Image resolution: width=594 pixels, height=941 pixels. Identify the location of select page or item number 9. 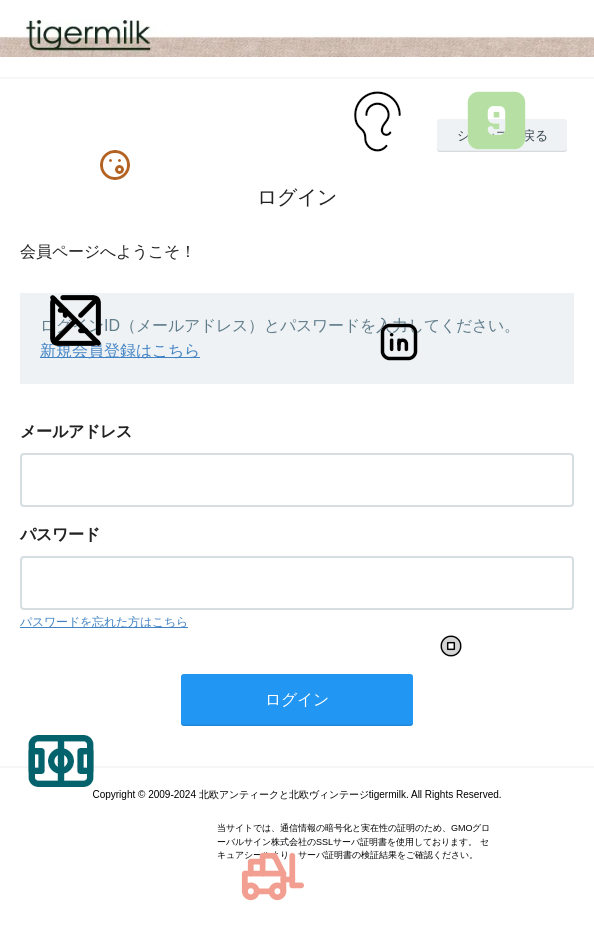
(496, 120).